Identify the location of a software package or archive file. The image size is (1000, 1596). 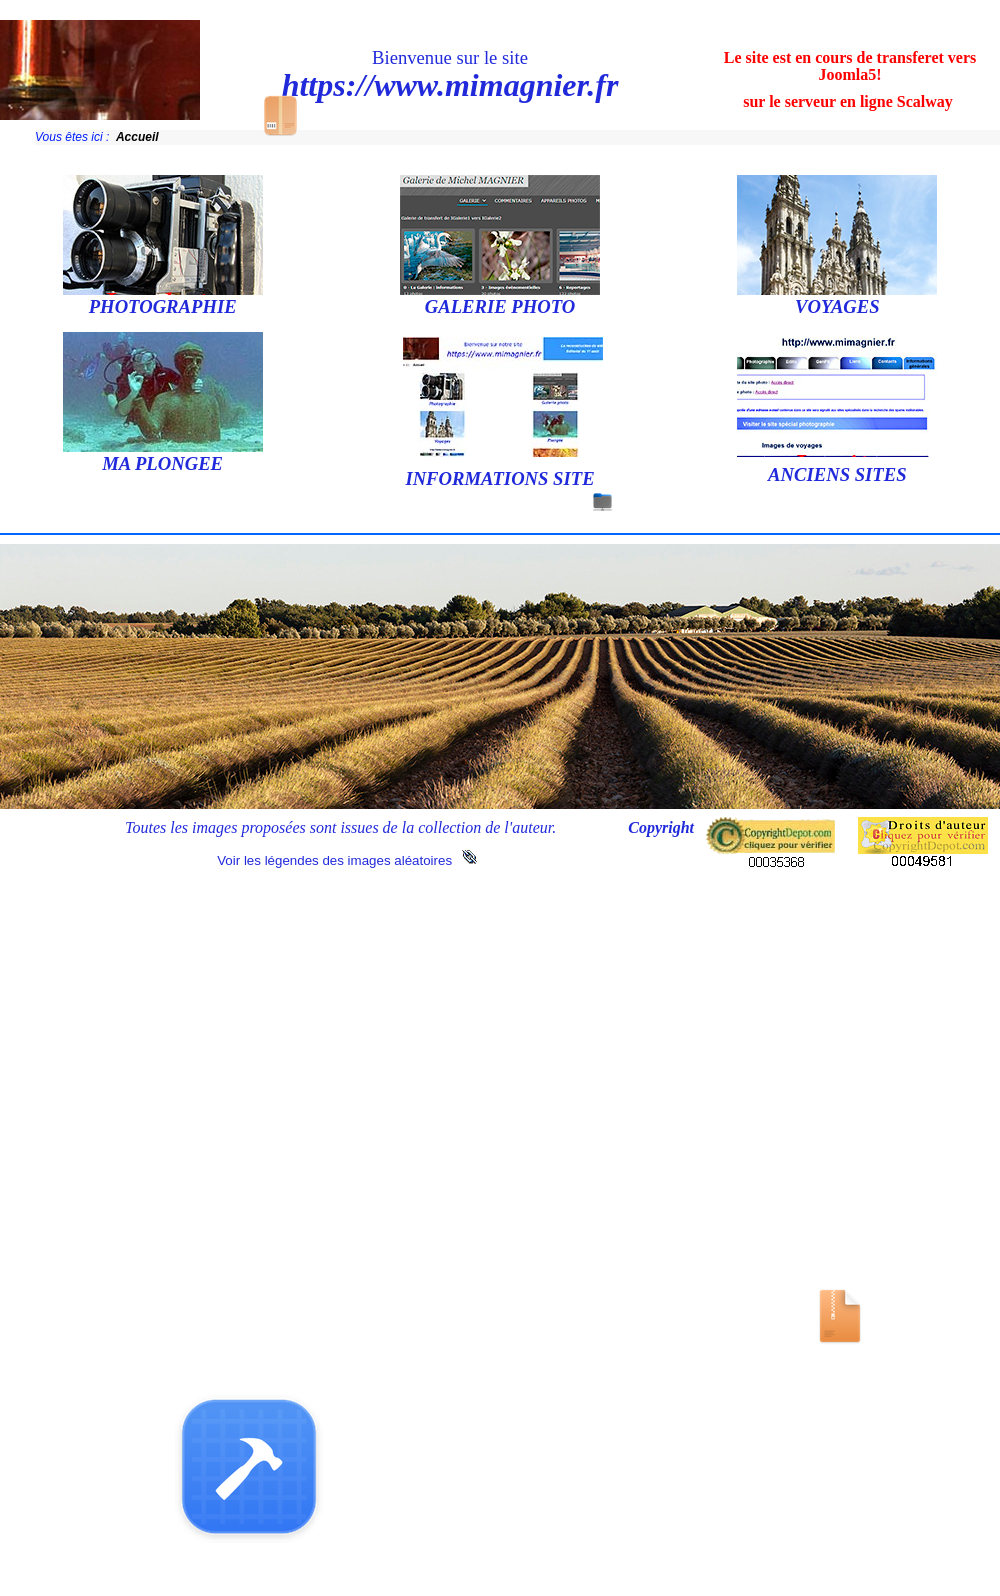
(280, 115).